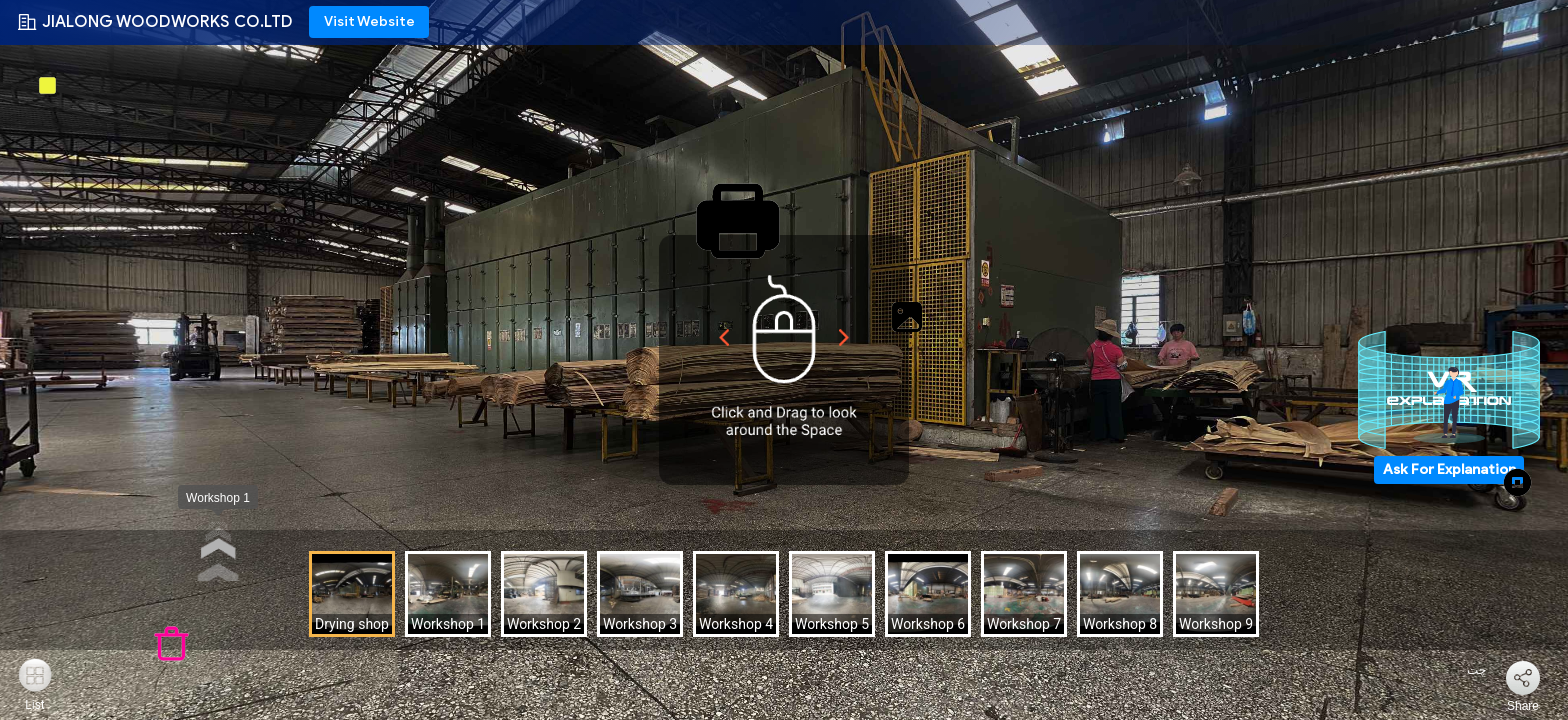 The image size is (1568, 720). What do you see at coordinates (171, 643) in the screenshot?
I see `delete this item` at bounding box center [171, 643].